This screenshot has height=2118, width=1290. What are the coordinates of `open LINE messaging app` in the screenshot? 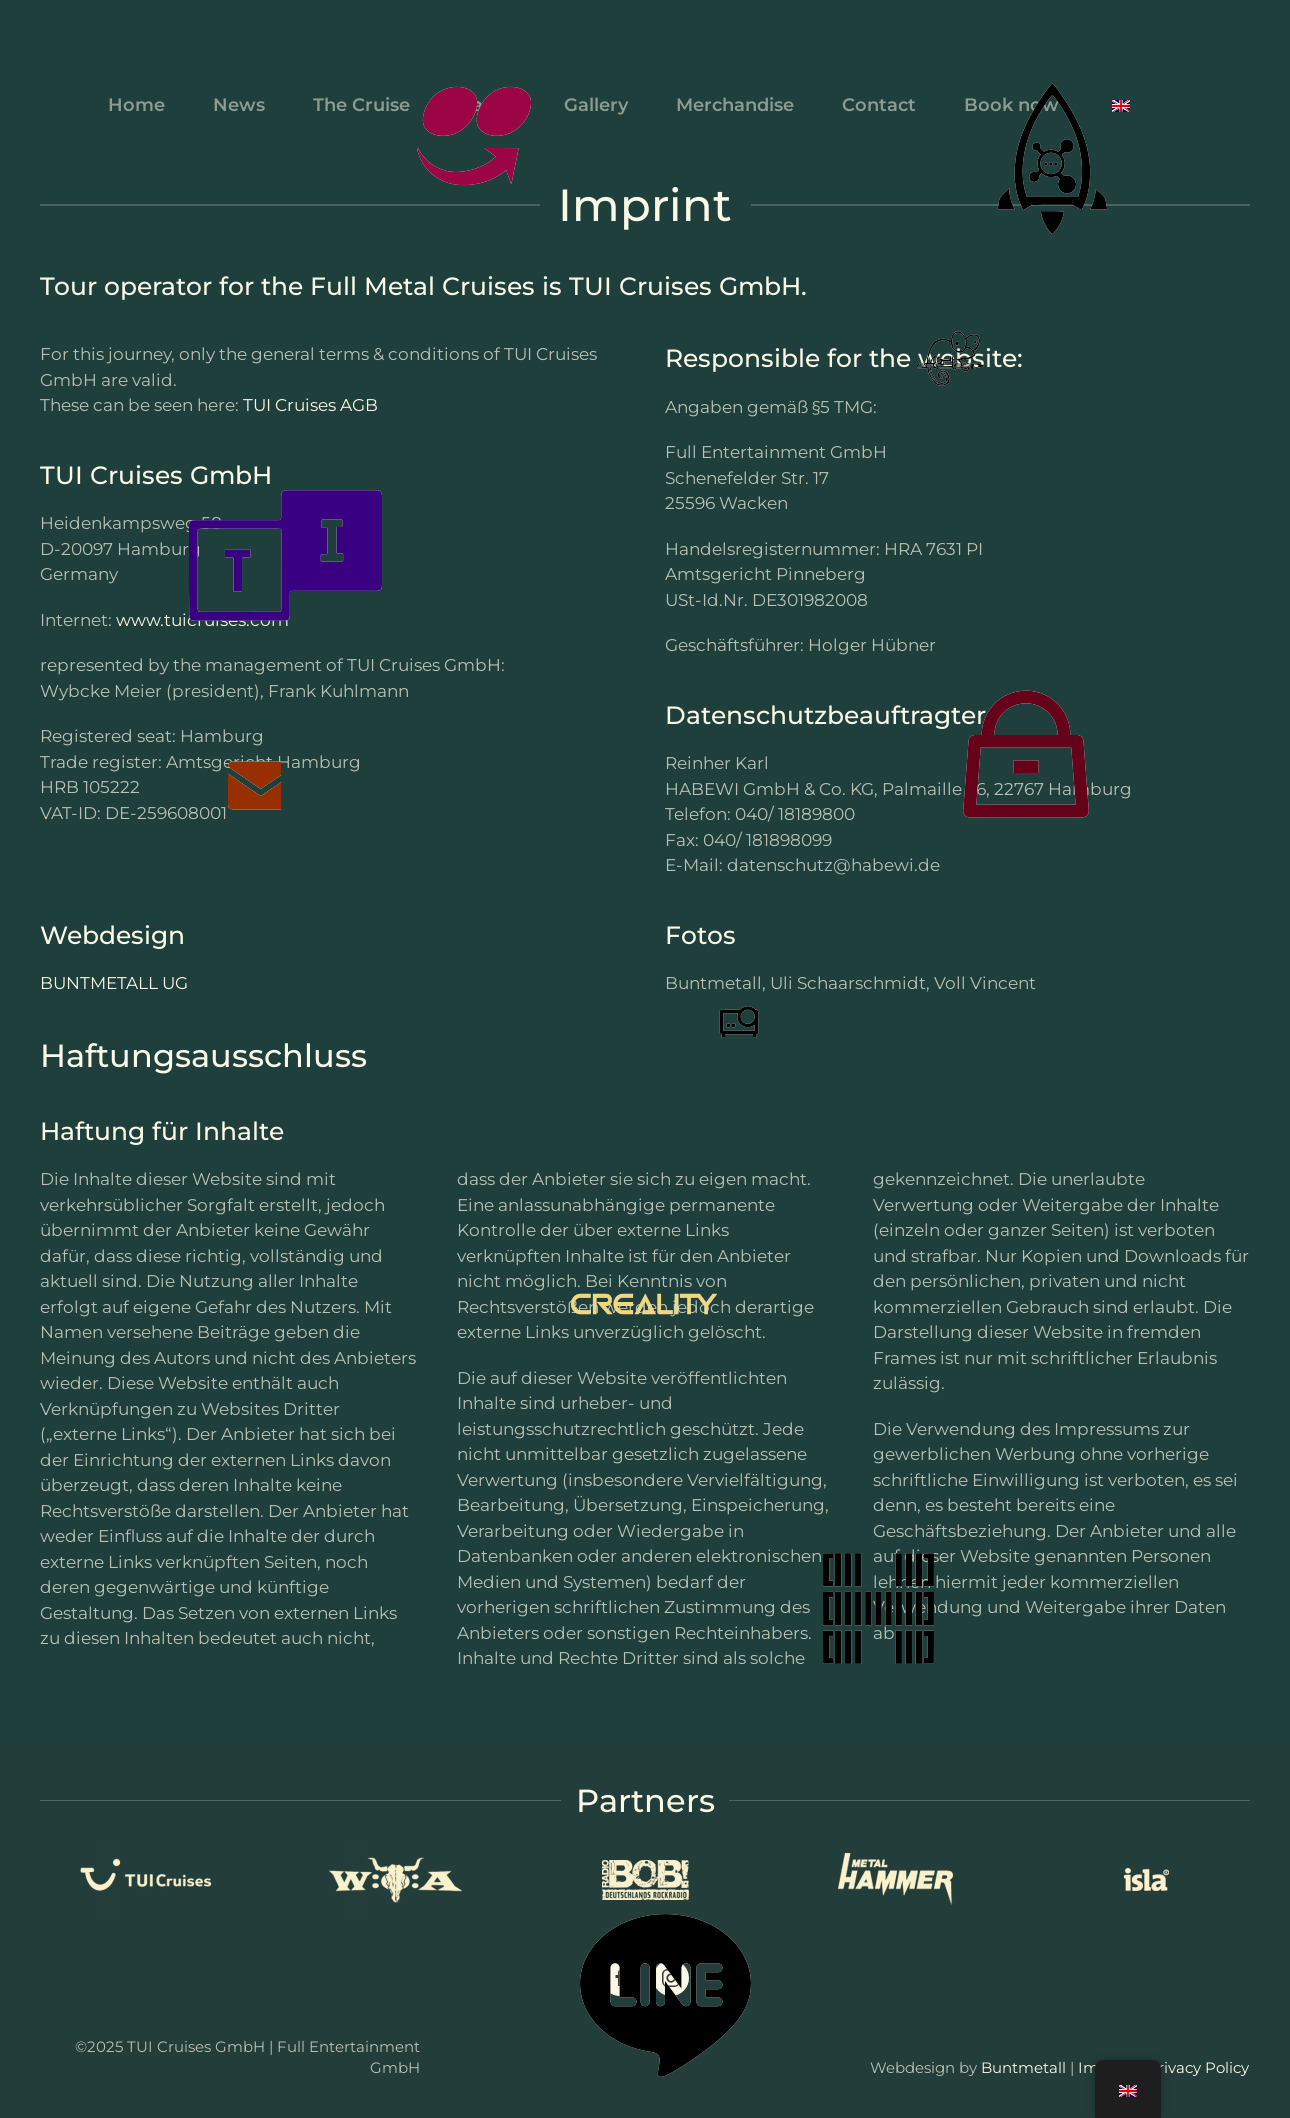 It's located at (665, 1995).